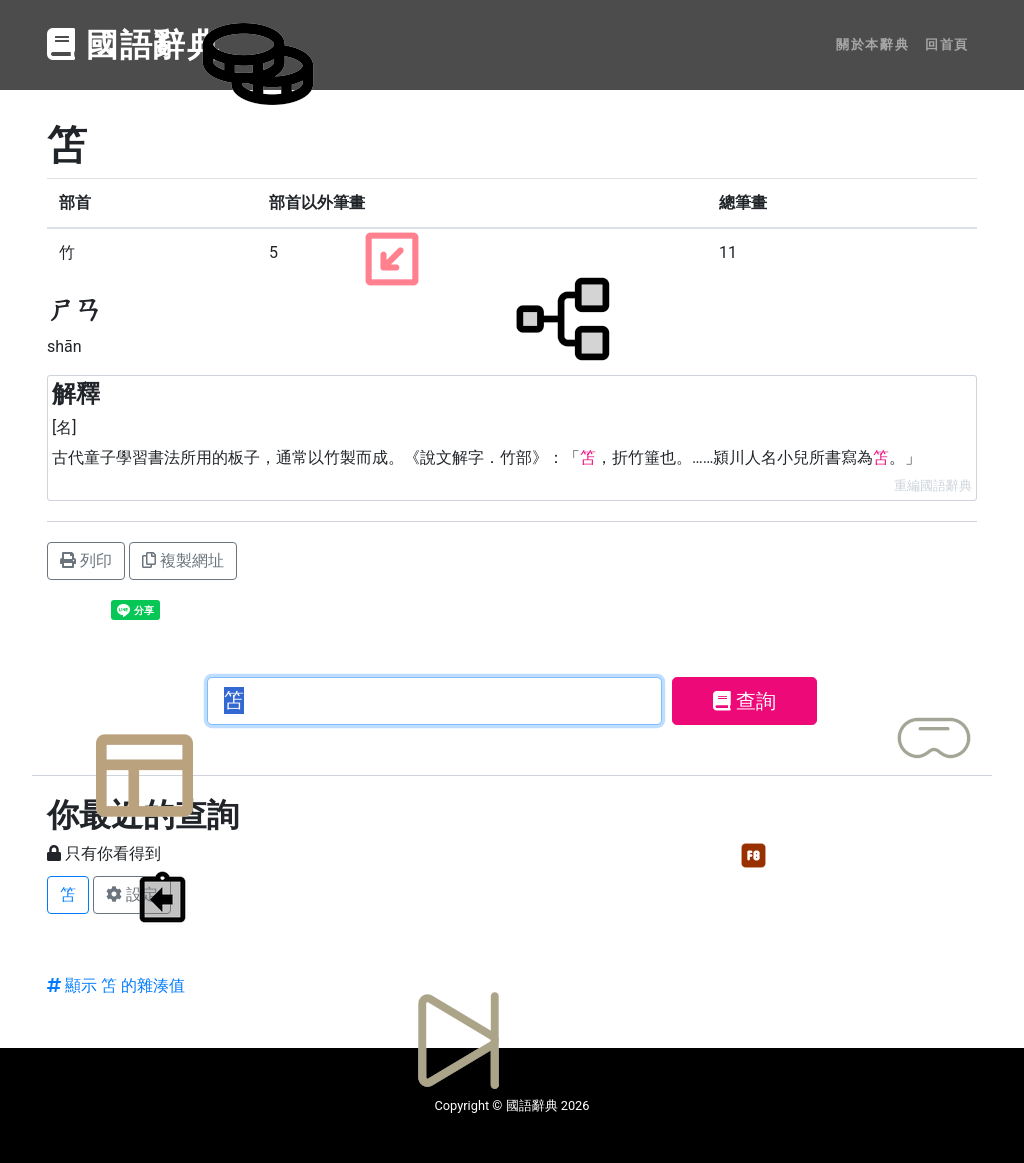 This screenshot has width=1024, height=1163. Describe the element at coordinates (392, 259) in the screenshot. I see `navigate to bottom-left corner` at that location.